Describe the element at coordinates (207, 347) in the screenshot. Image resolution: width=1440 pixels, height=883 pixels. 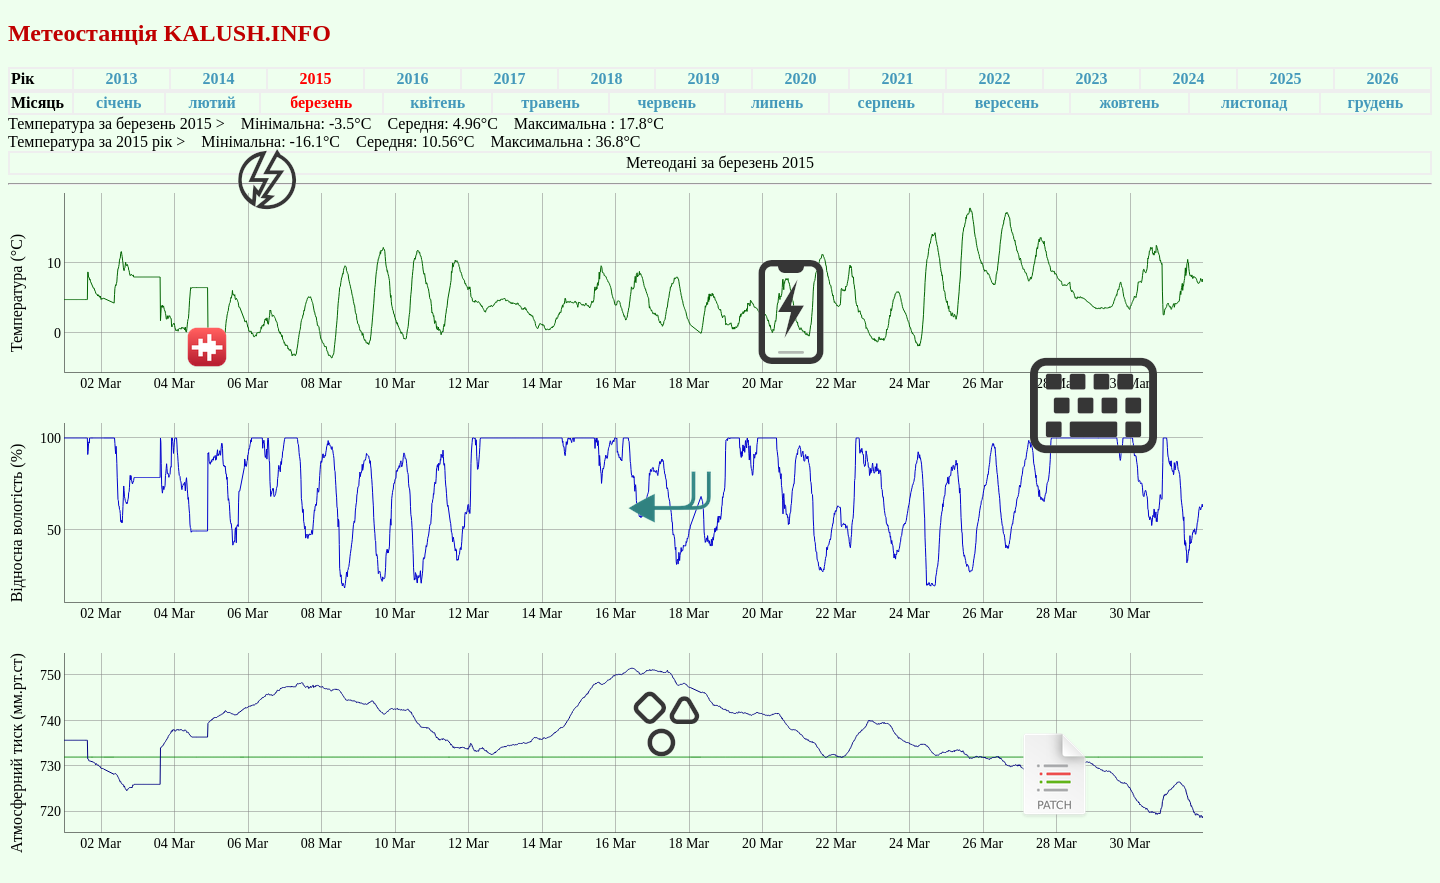
I see `open tenacity audio editor` at that location.